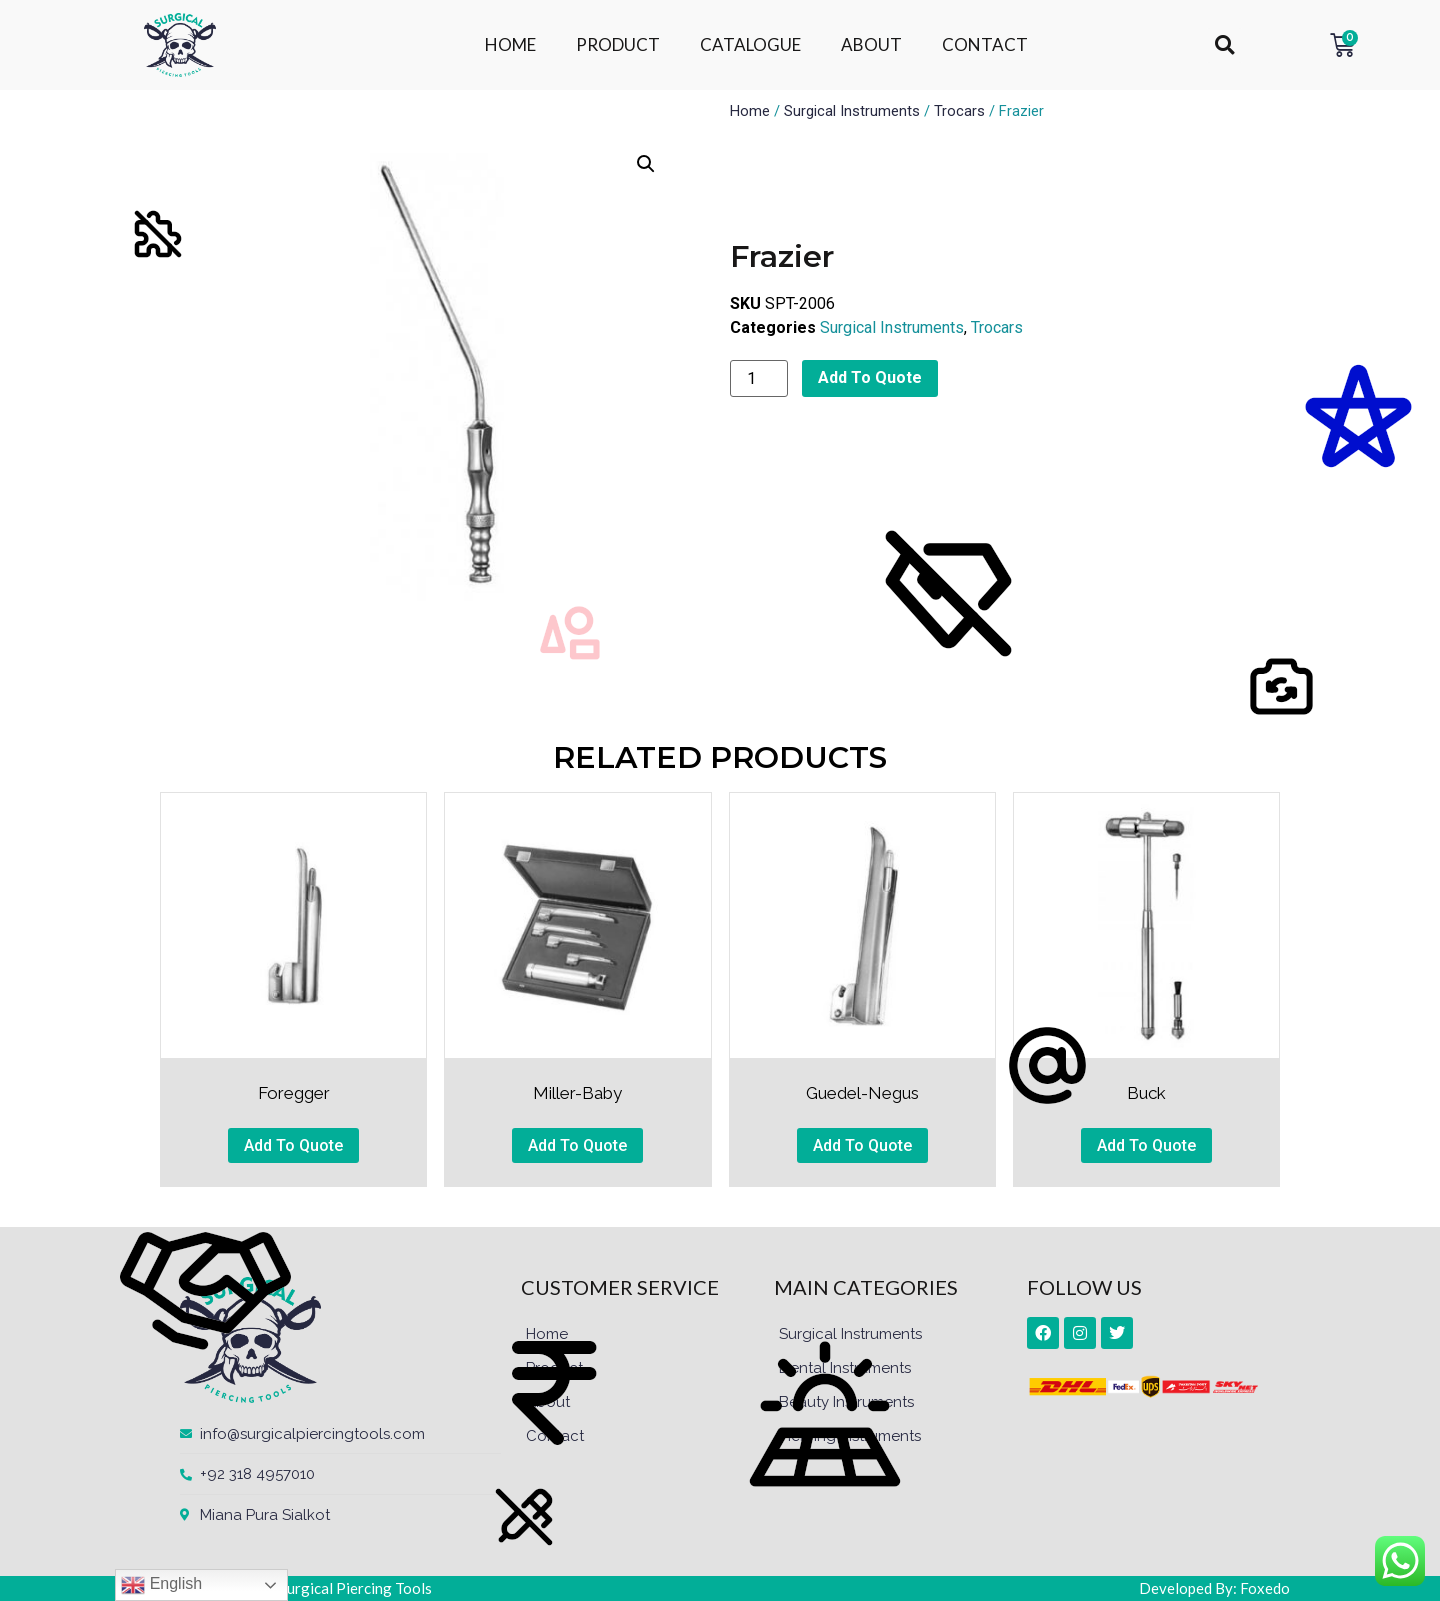 Image resolution: width=1440 pixels, height=1601 pixels. Describe the element at coordinates (948, 593) in the screenshot. I see `indicates premium features are unavailable` at that location.